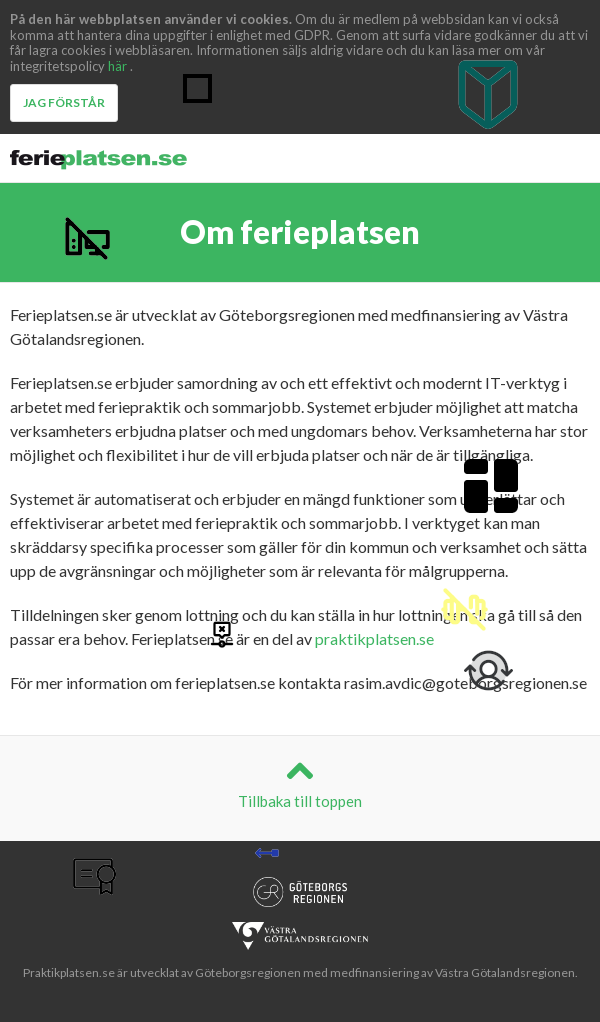 This screenshot has width=600, height=1022. I want to click on go back to previous screen, so click(267, 853).